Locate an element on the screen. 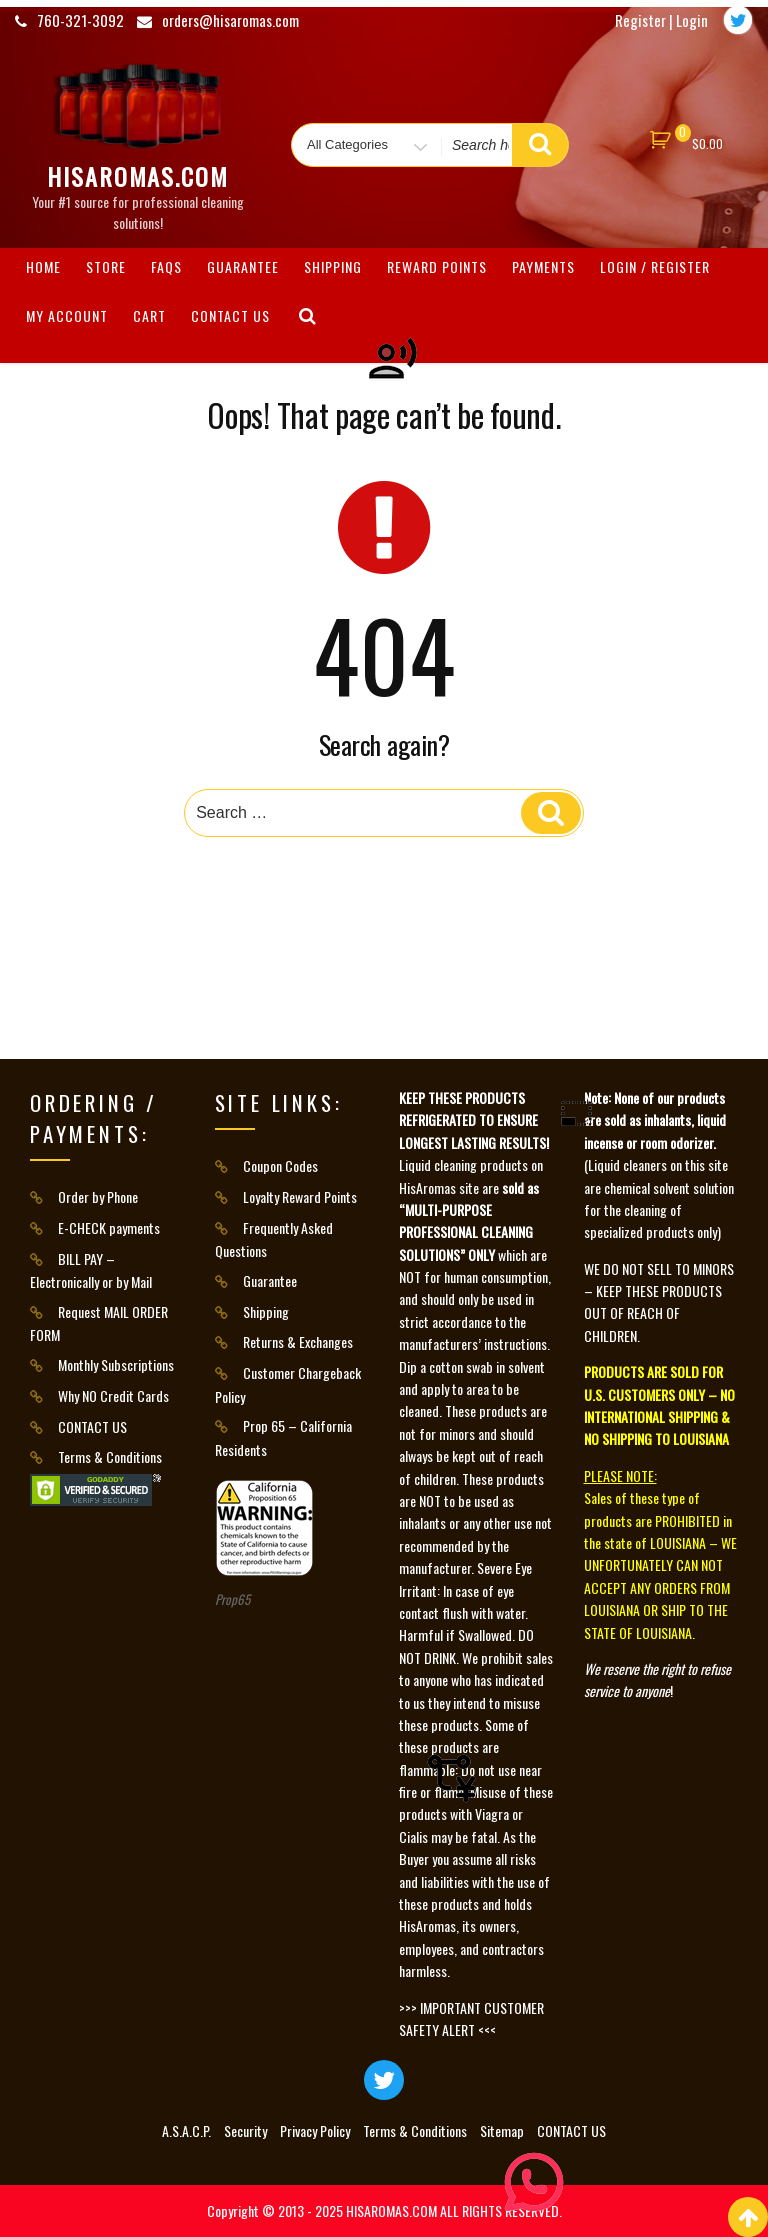 The image size is (768, 2237). text-to-speech or voice output enabled is located at coordinates (393, 359).